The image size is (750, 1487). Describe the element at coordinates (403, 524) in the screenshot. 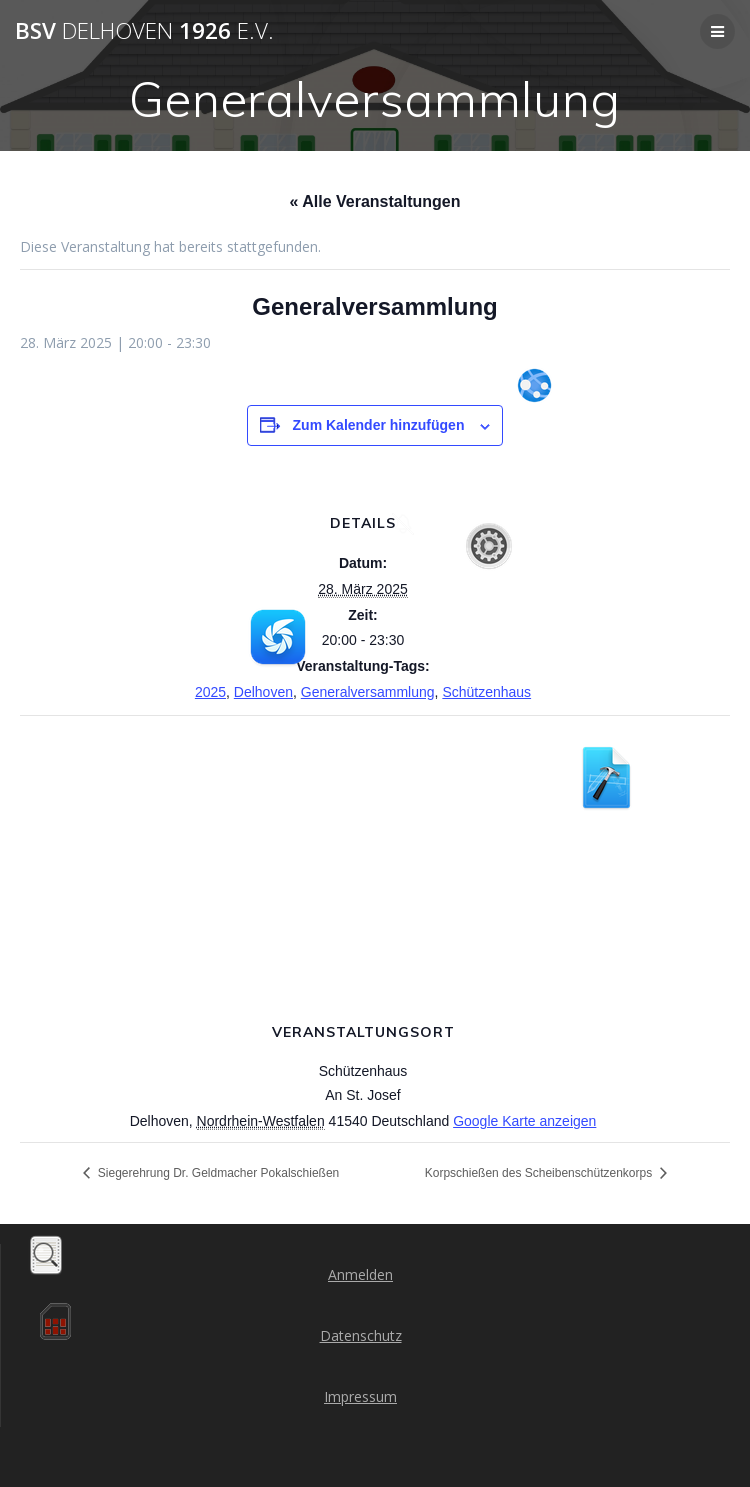

I see `notifications are currently disabled` at that location.